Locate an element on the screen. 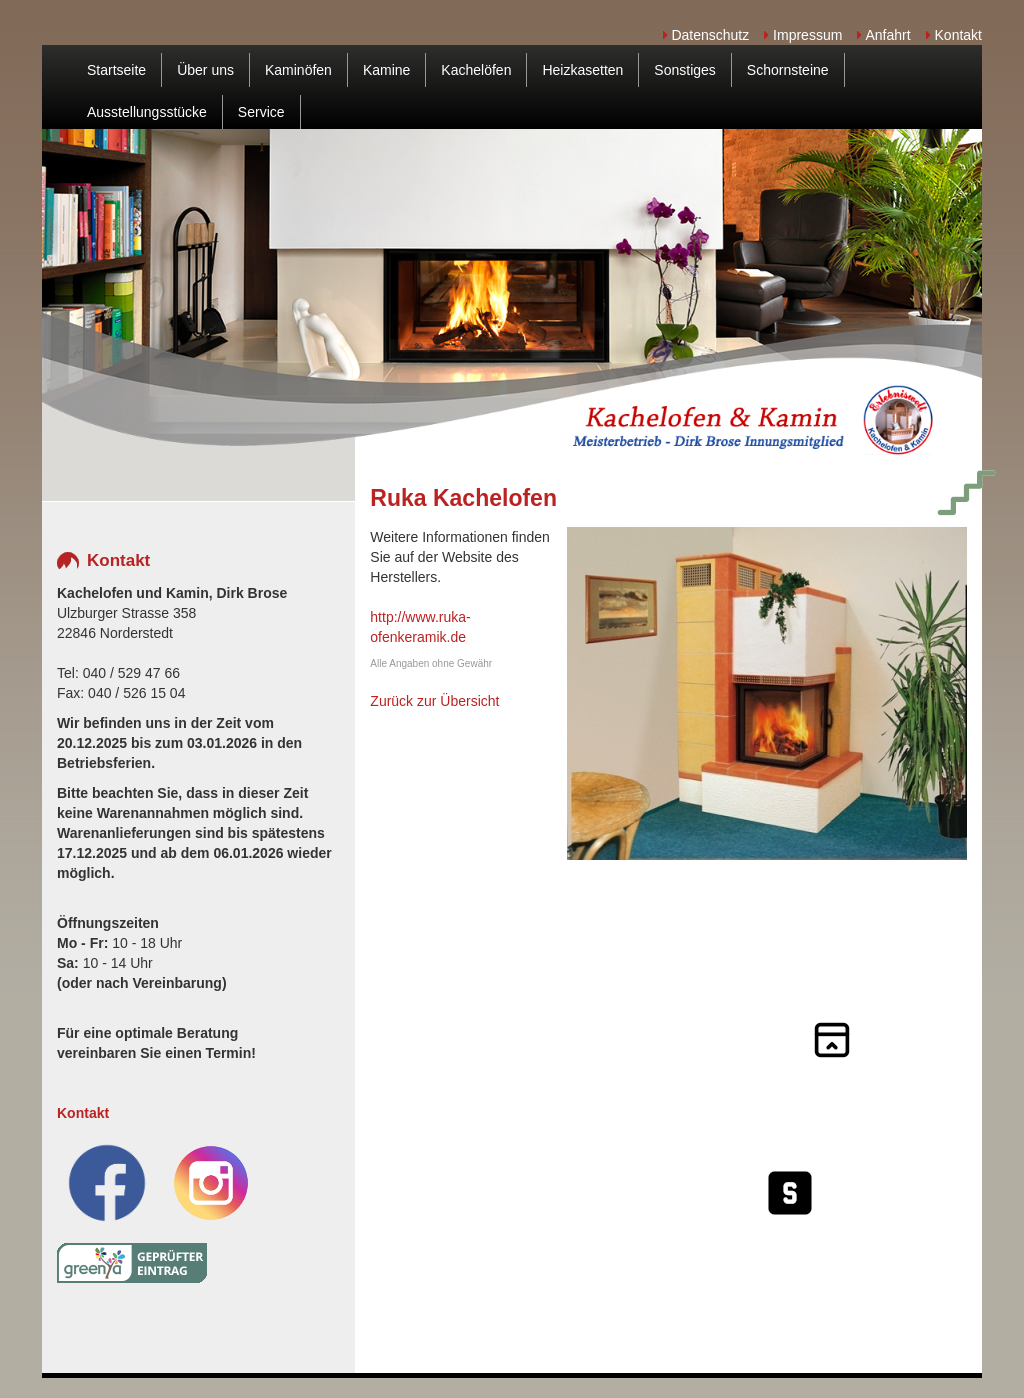 The height and width of the screenshot is (1398, 1024). collapse the navigation bar is located at coordinates (832, 1040).